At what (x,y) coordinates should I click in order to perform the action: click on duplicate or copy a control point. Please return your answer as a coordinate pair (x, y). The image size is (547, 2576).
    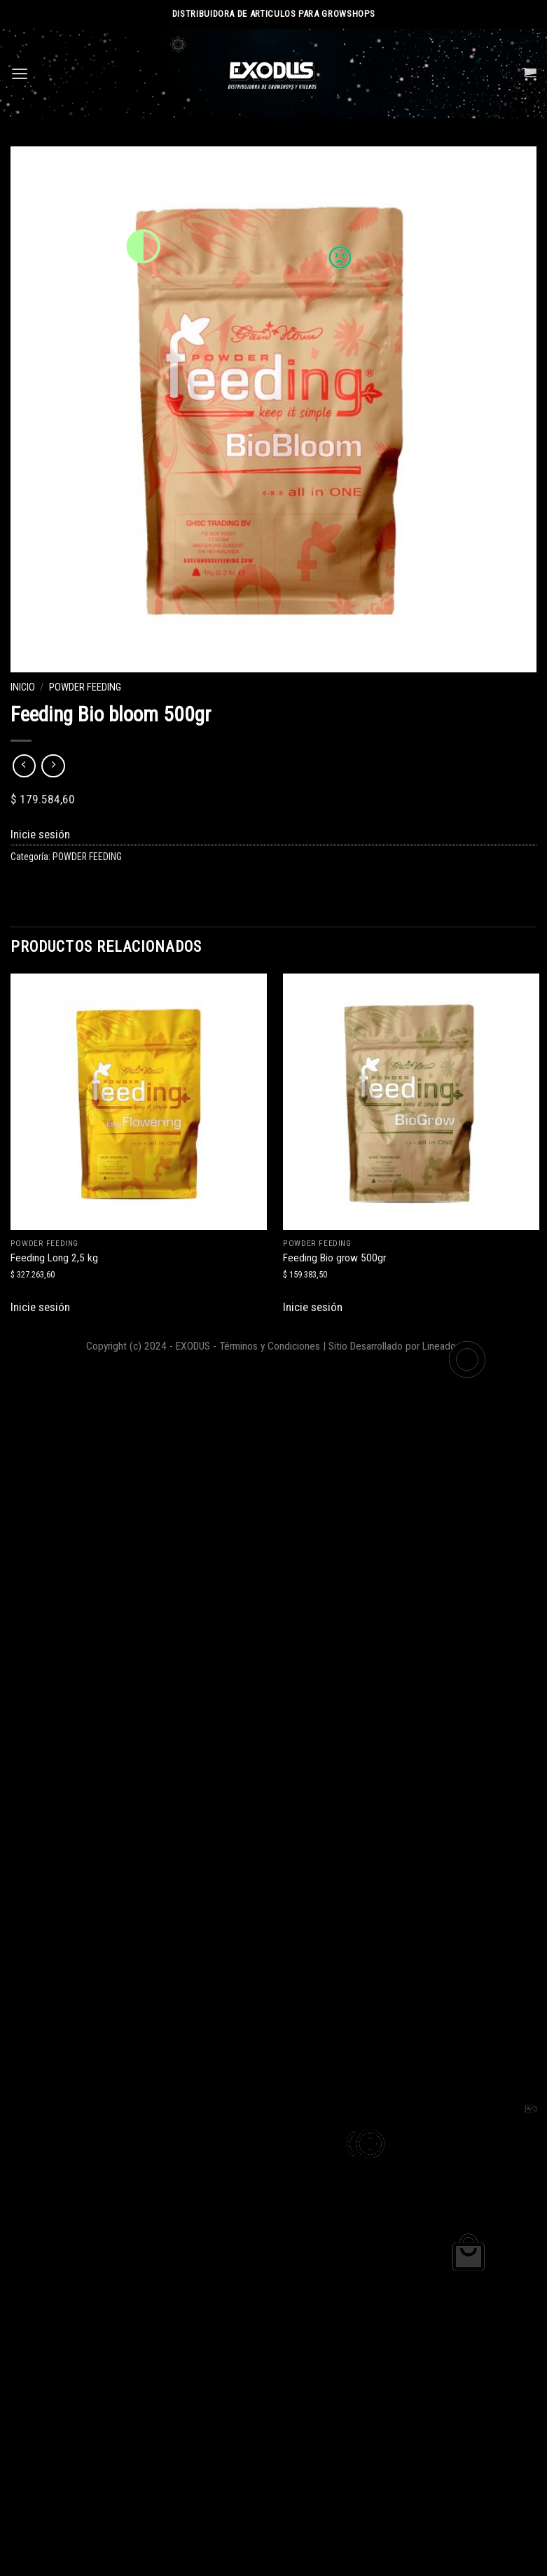
    Looking at the image, I should click on (366, 2144).